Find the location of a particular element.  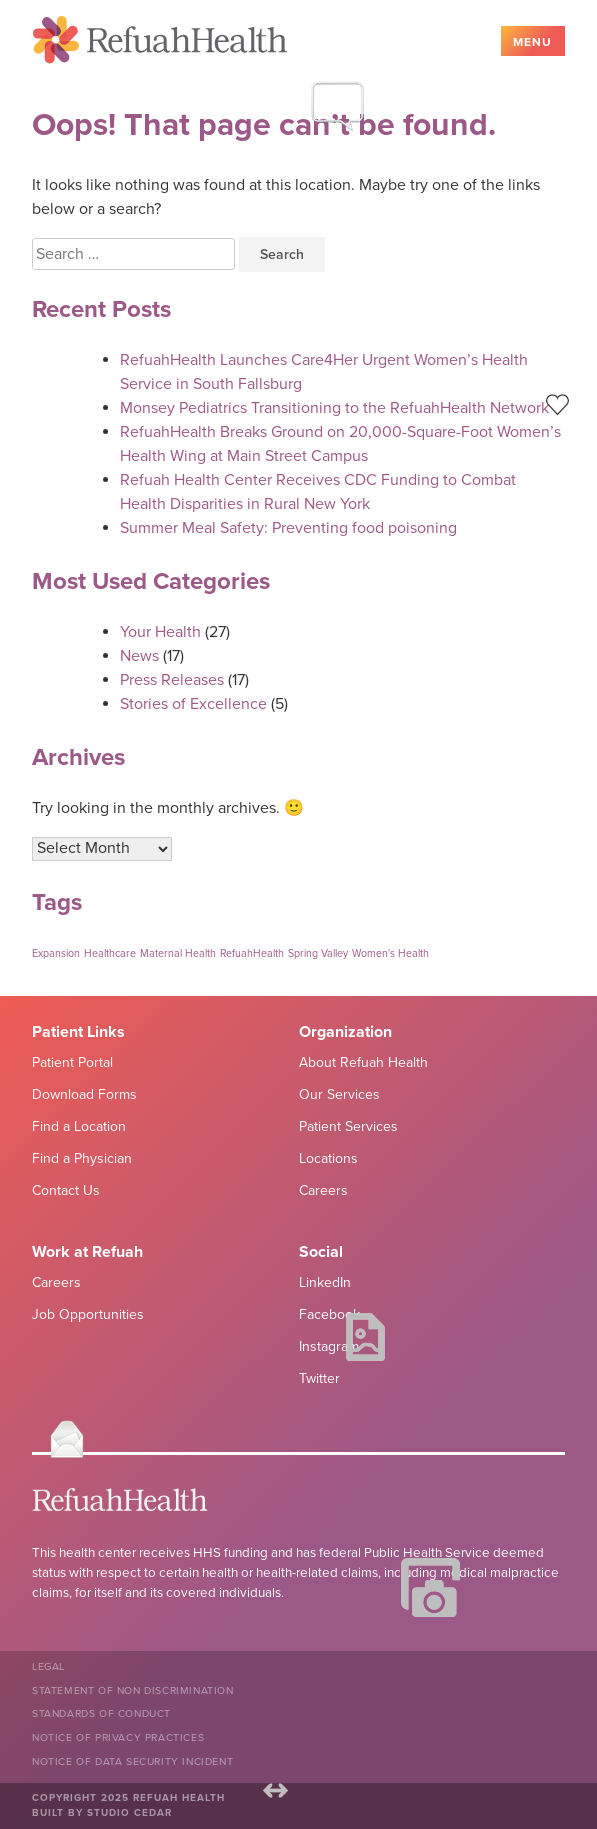

indicates an item has associated email or message is located at coordinates (67, 1440).